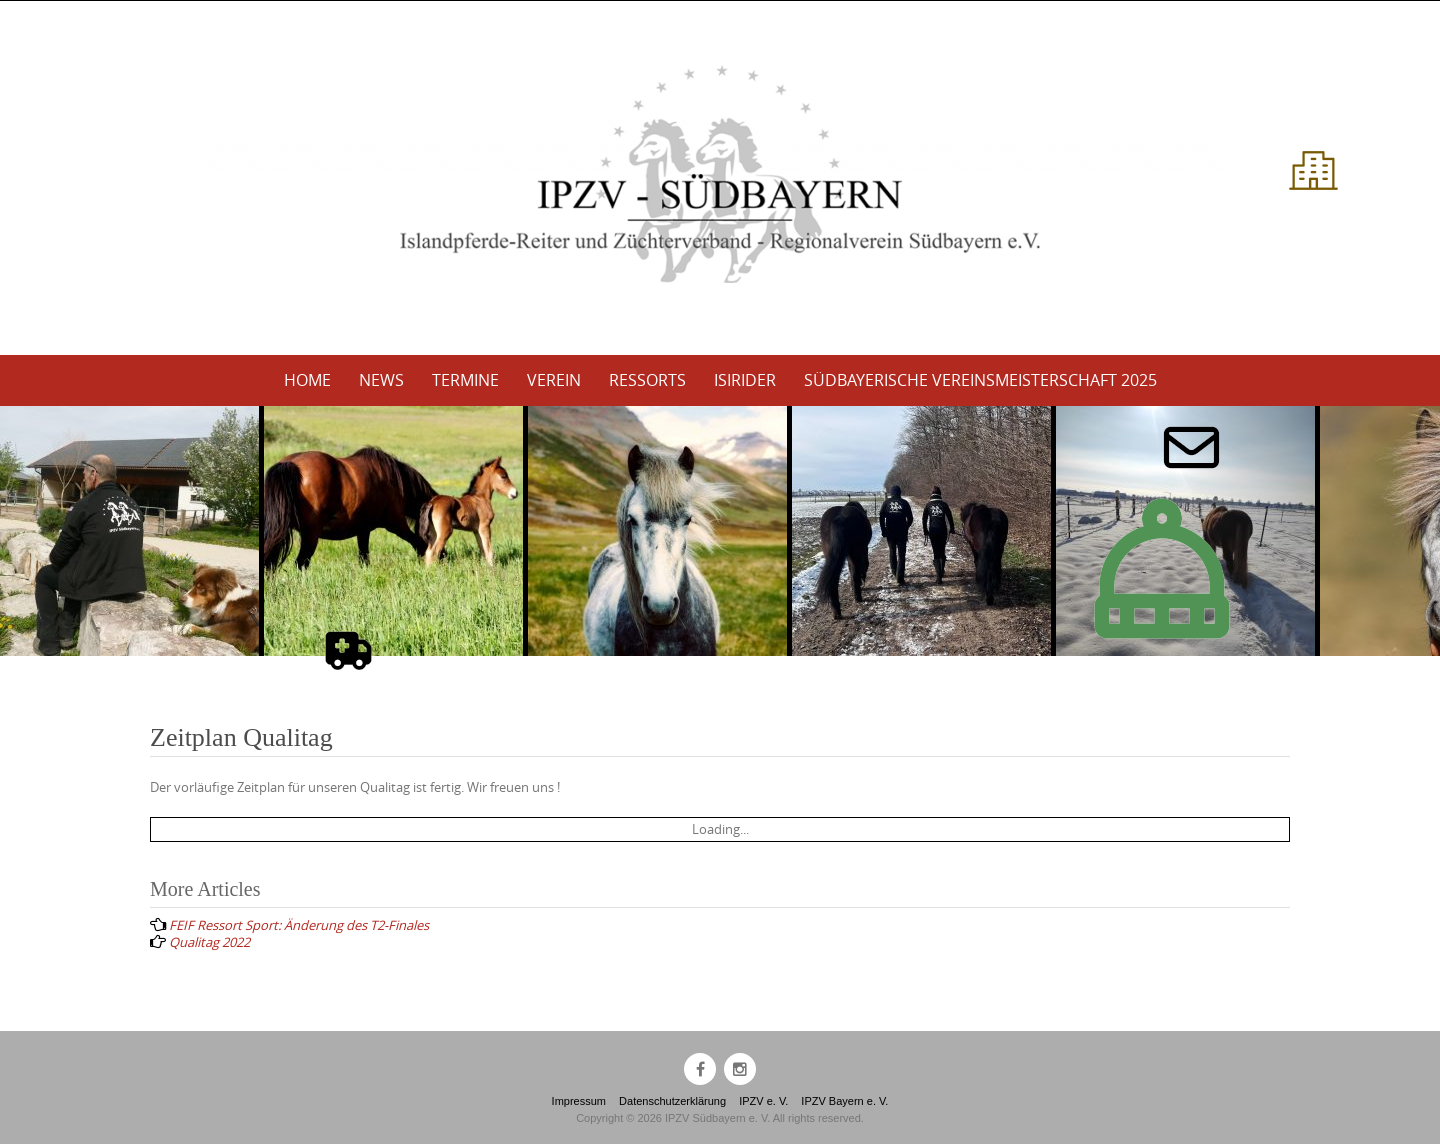  I want to click on select winter or cold weather category, so click(1162, 576).